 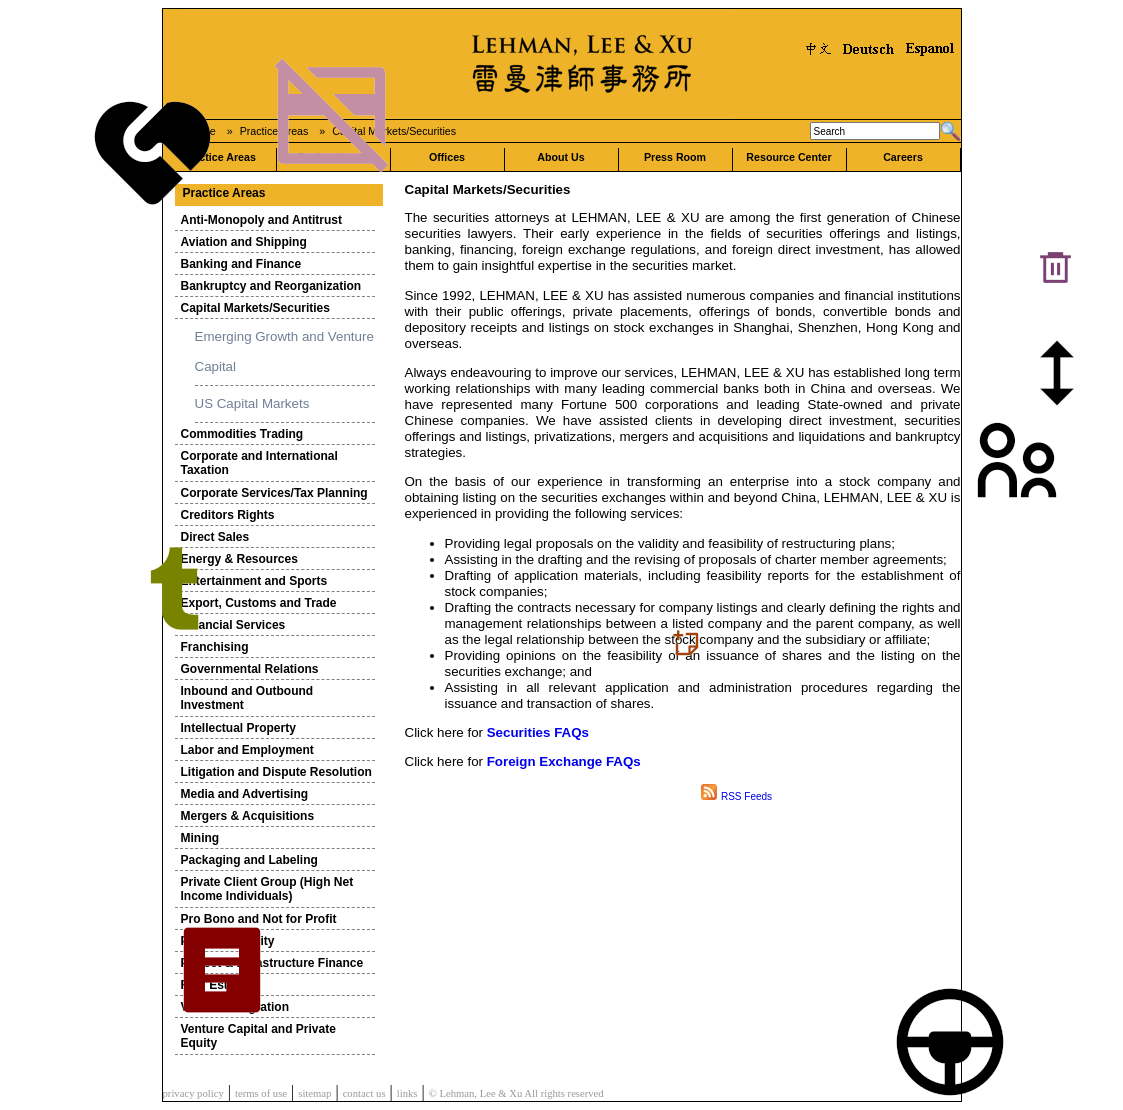 I want to click on access customer service or support, so click(x=152, y=152).